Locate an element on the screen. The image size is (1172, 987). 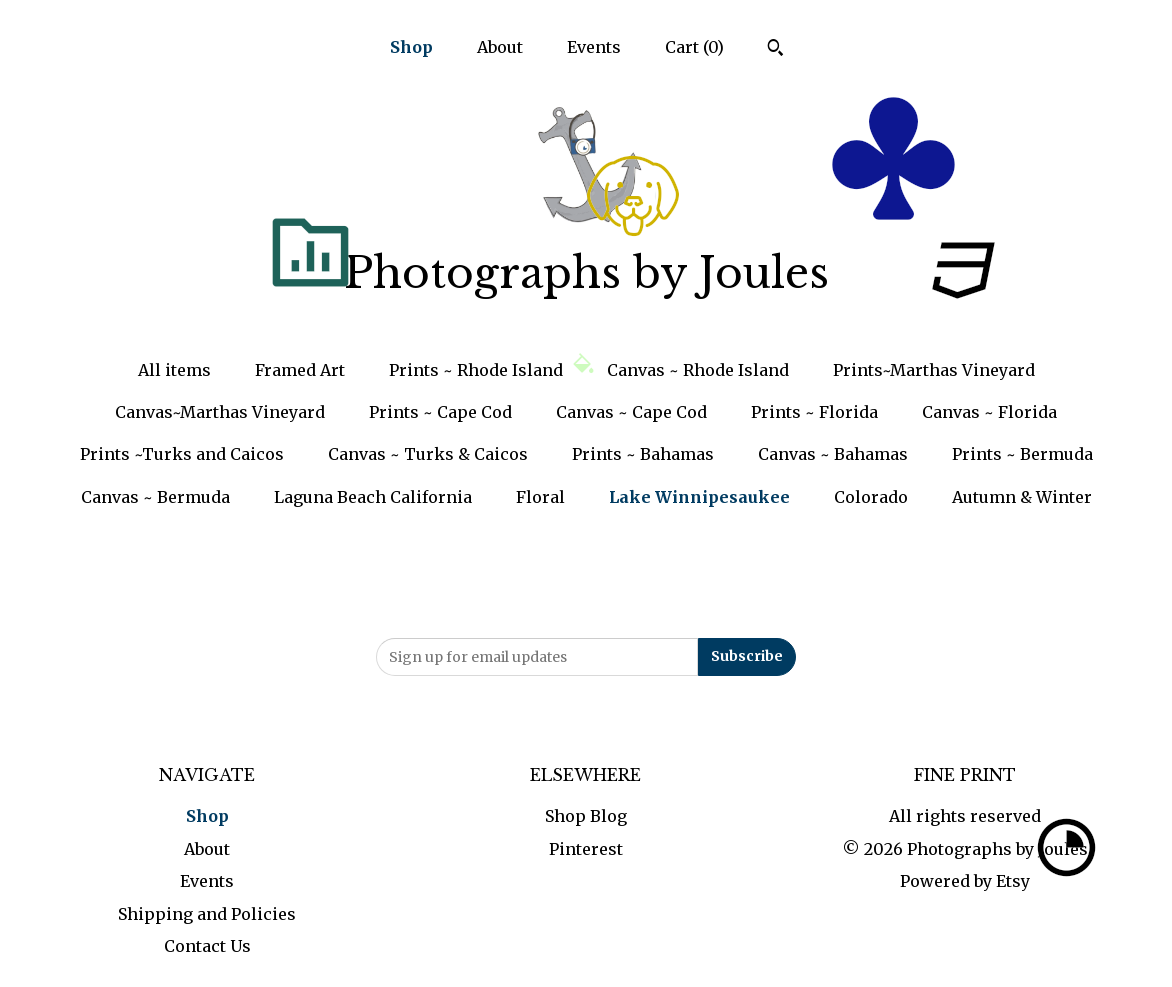
access color fill or paint tools is located at coordinates (583, 363).